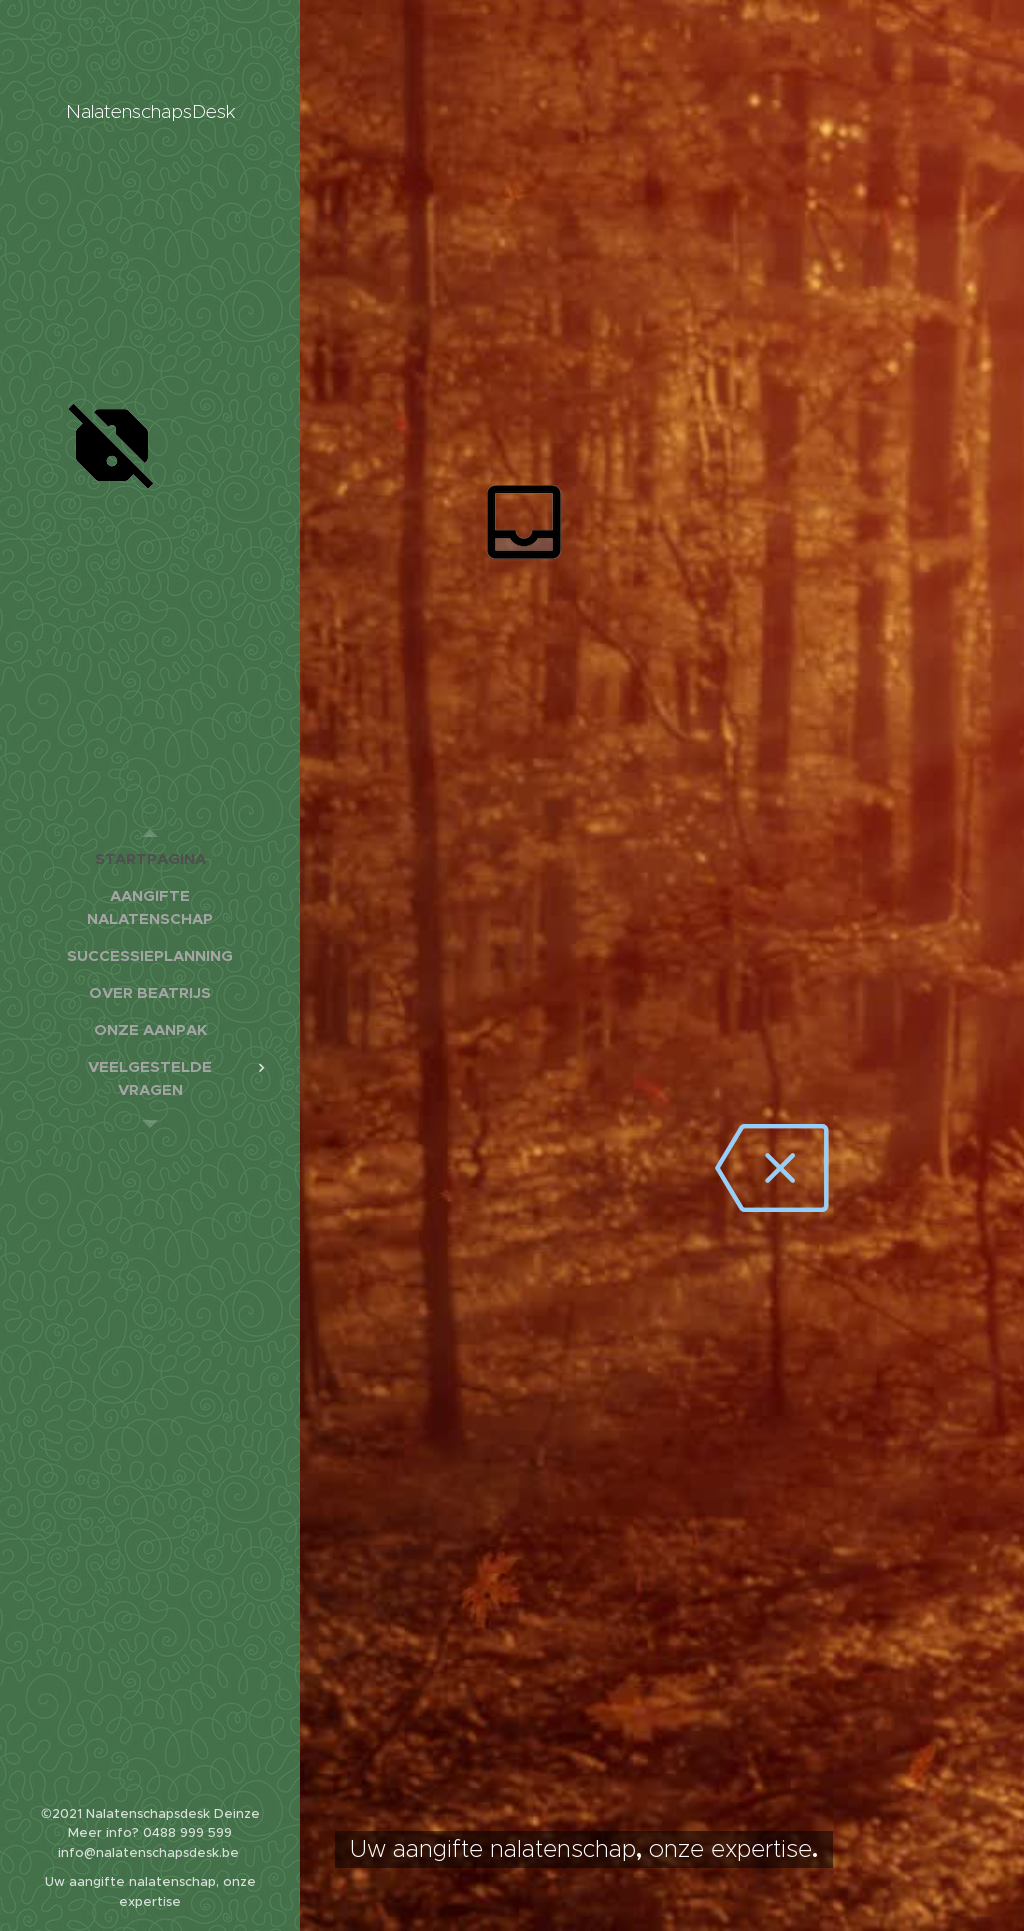 This screenshot has width=1024, height=1931. What do you see at coordinates (112, 445) in the screenshot?
I see `disable or turn off reporting` at bounding box center [112, 445].